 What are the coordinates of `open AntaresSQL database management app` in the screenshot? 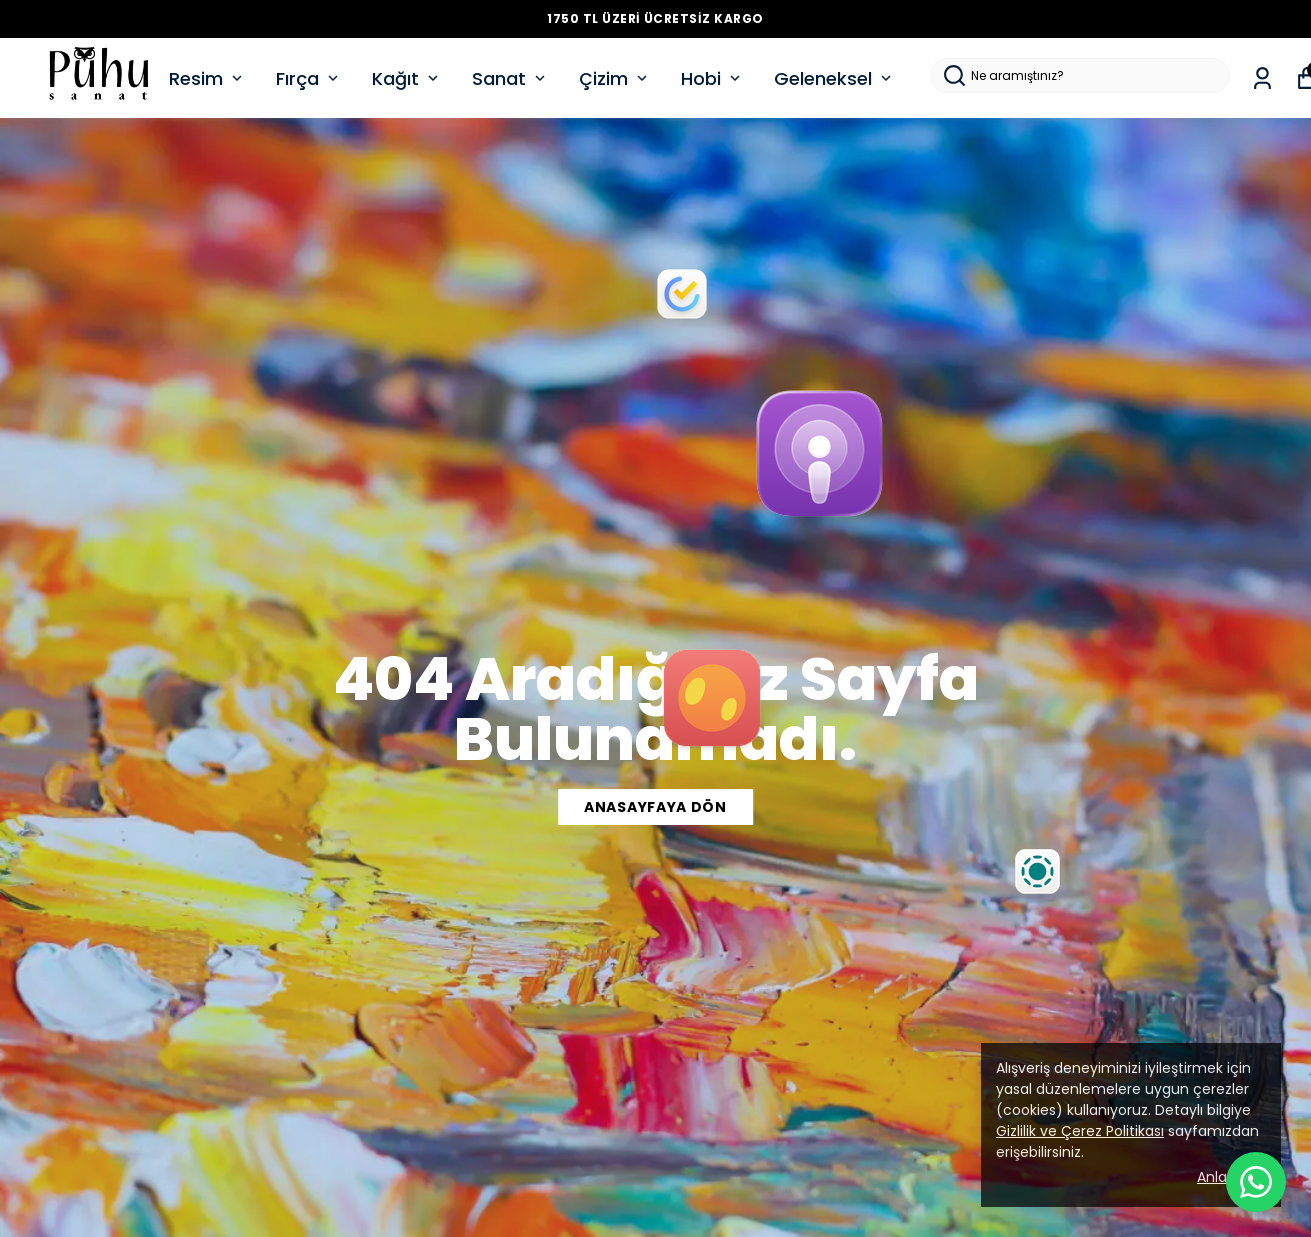 It's located at (712, 698).